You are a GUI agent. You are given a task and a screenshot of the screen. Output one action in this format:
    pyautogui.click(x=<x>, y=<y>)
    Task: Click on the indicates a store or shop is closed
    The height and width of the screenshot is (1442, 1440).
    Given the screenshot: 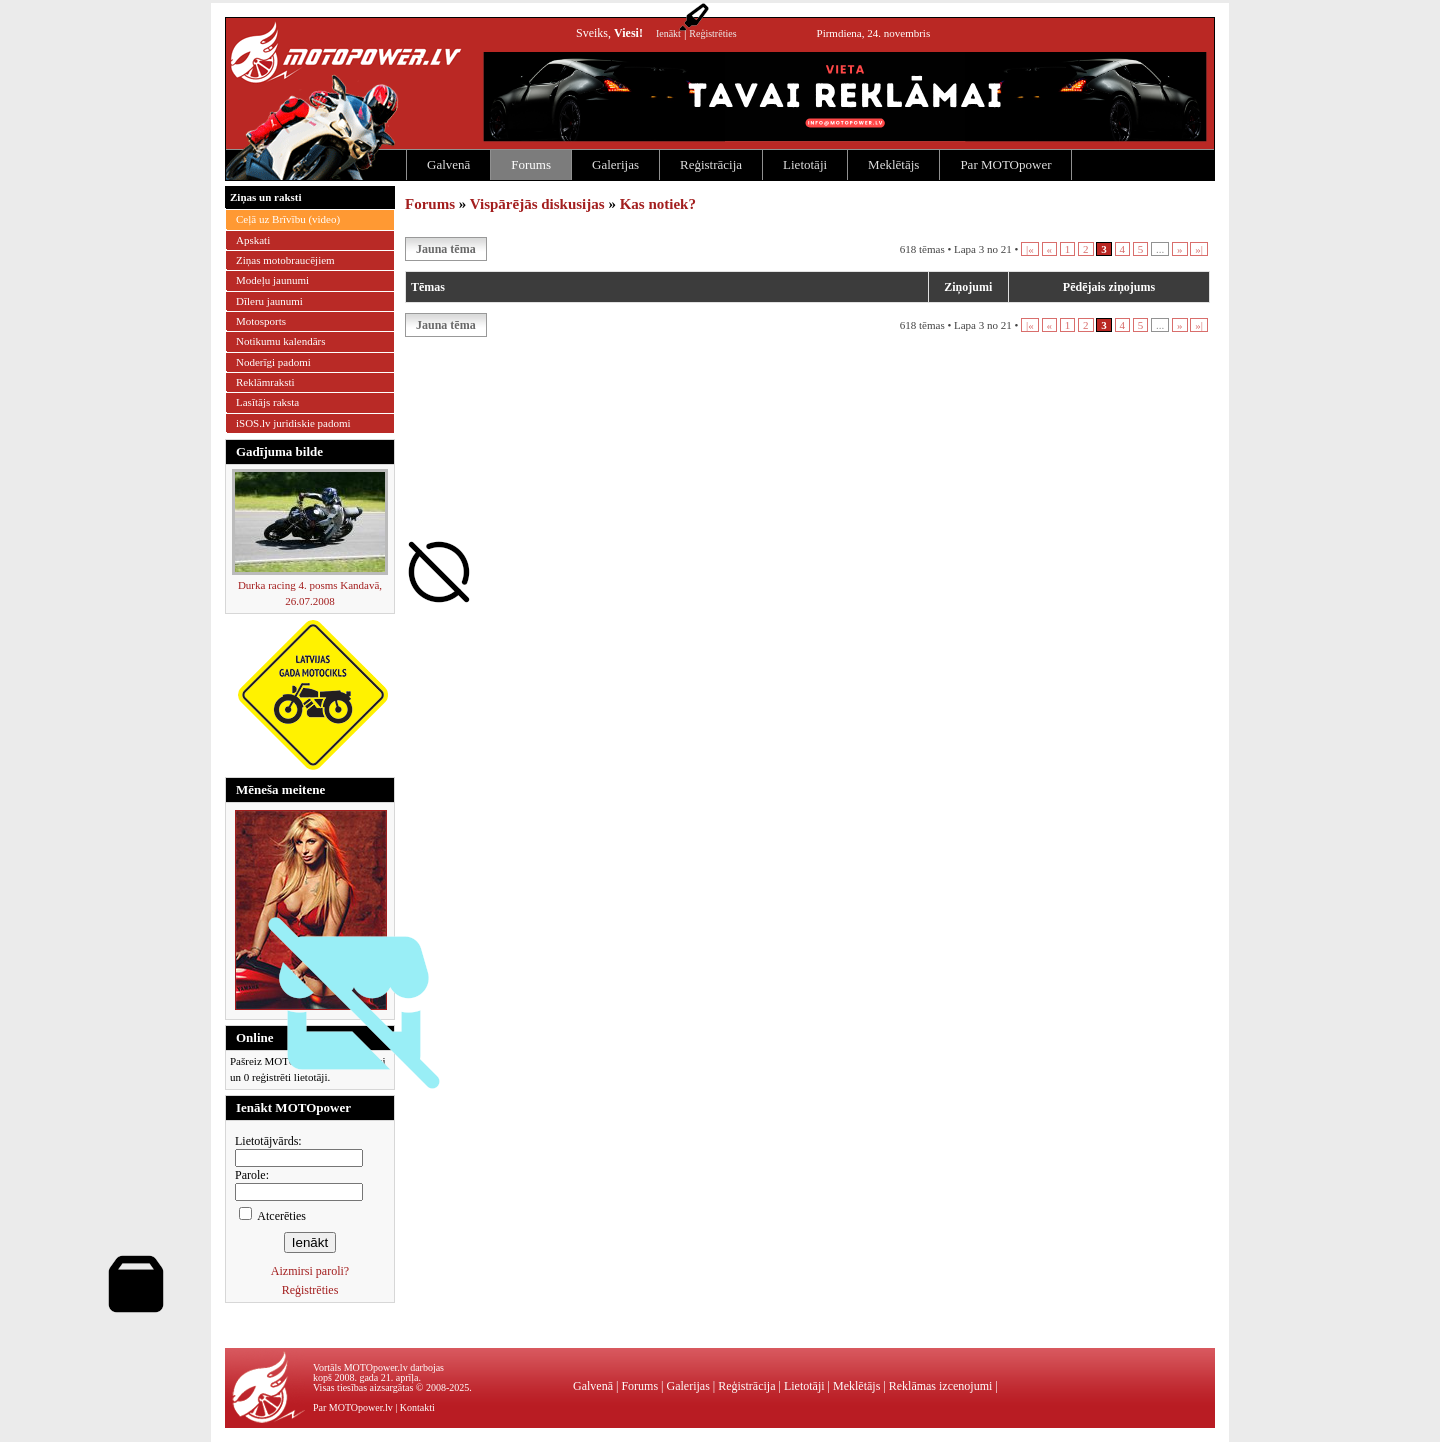 What is the action you would take?
    pyautogui.click(x=354, y=1003)
    